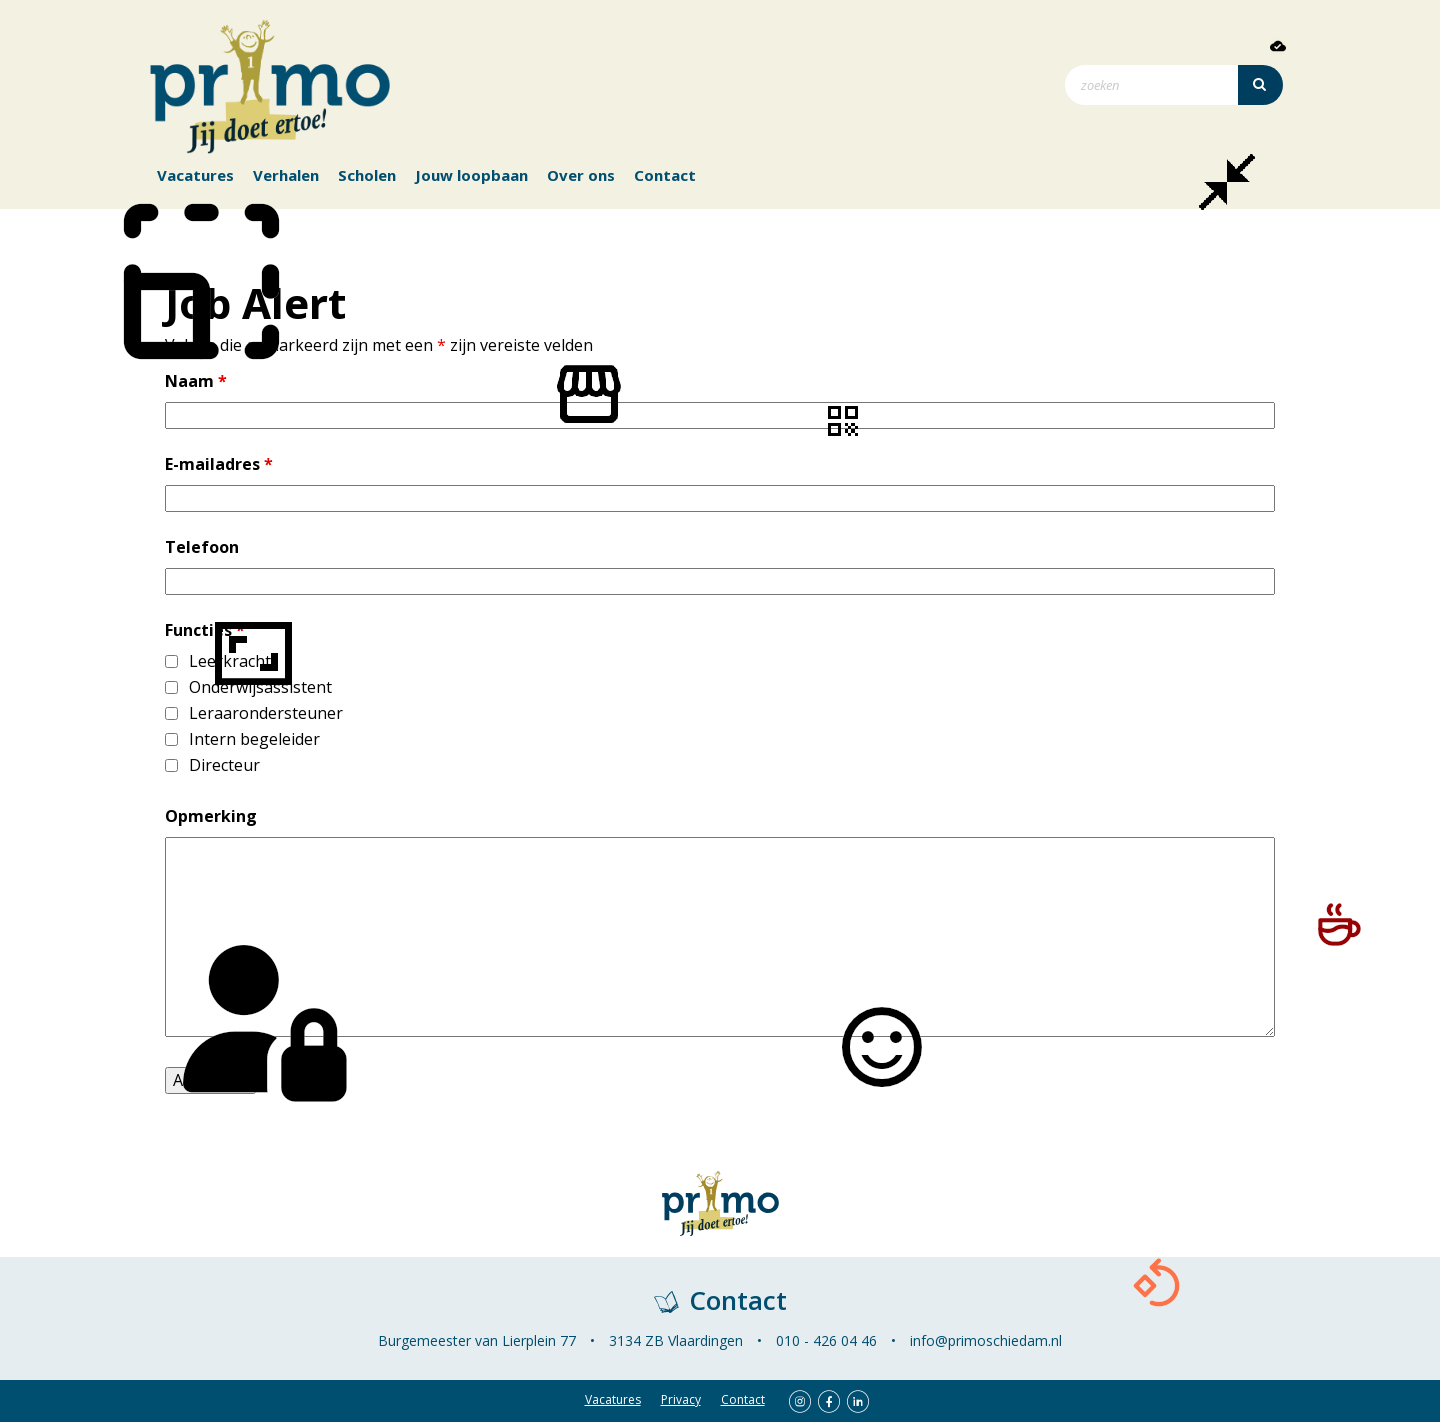 The height and width of the screenshot is (1422, 1440). What do you see at coordinates (843, 421) in the screenshot?
I see `scan or generate a QR code` at bounding box center [843, 421].